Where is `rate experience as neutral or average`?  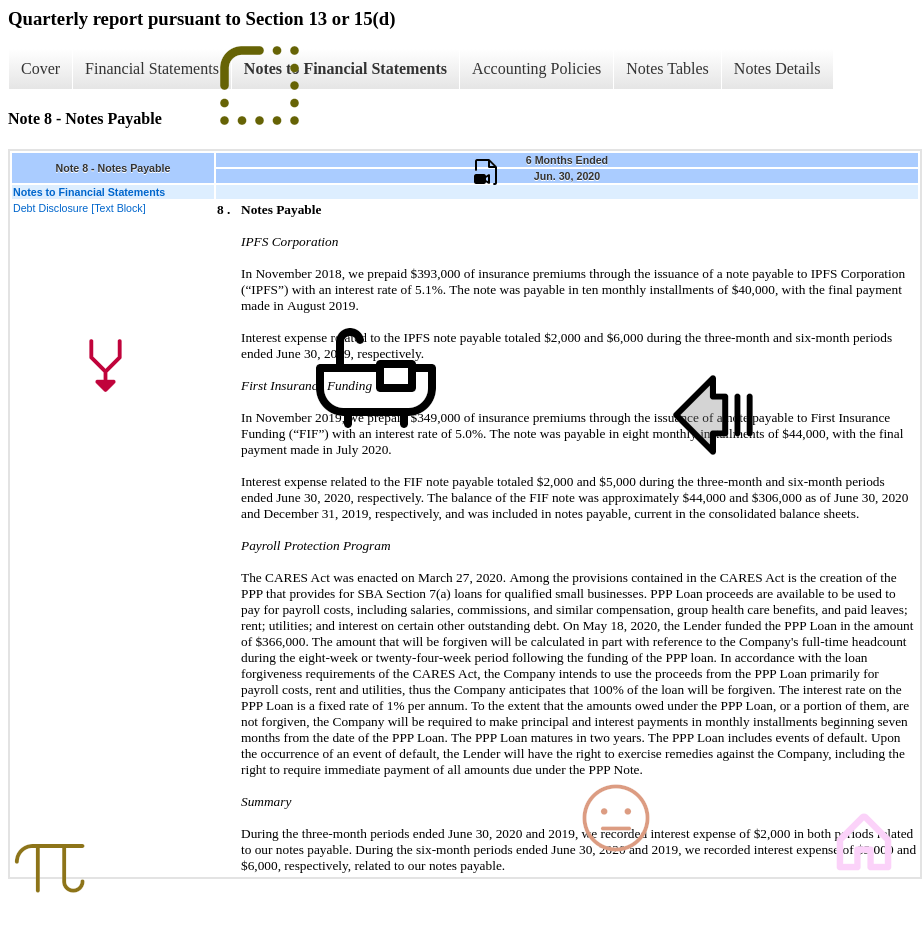 rate experience as neutral or average is located at coordinates (616, 818).